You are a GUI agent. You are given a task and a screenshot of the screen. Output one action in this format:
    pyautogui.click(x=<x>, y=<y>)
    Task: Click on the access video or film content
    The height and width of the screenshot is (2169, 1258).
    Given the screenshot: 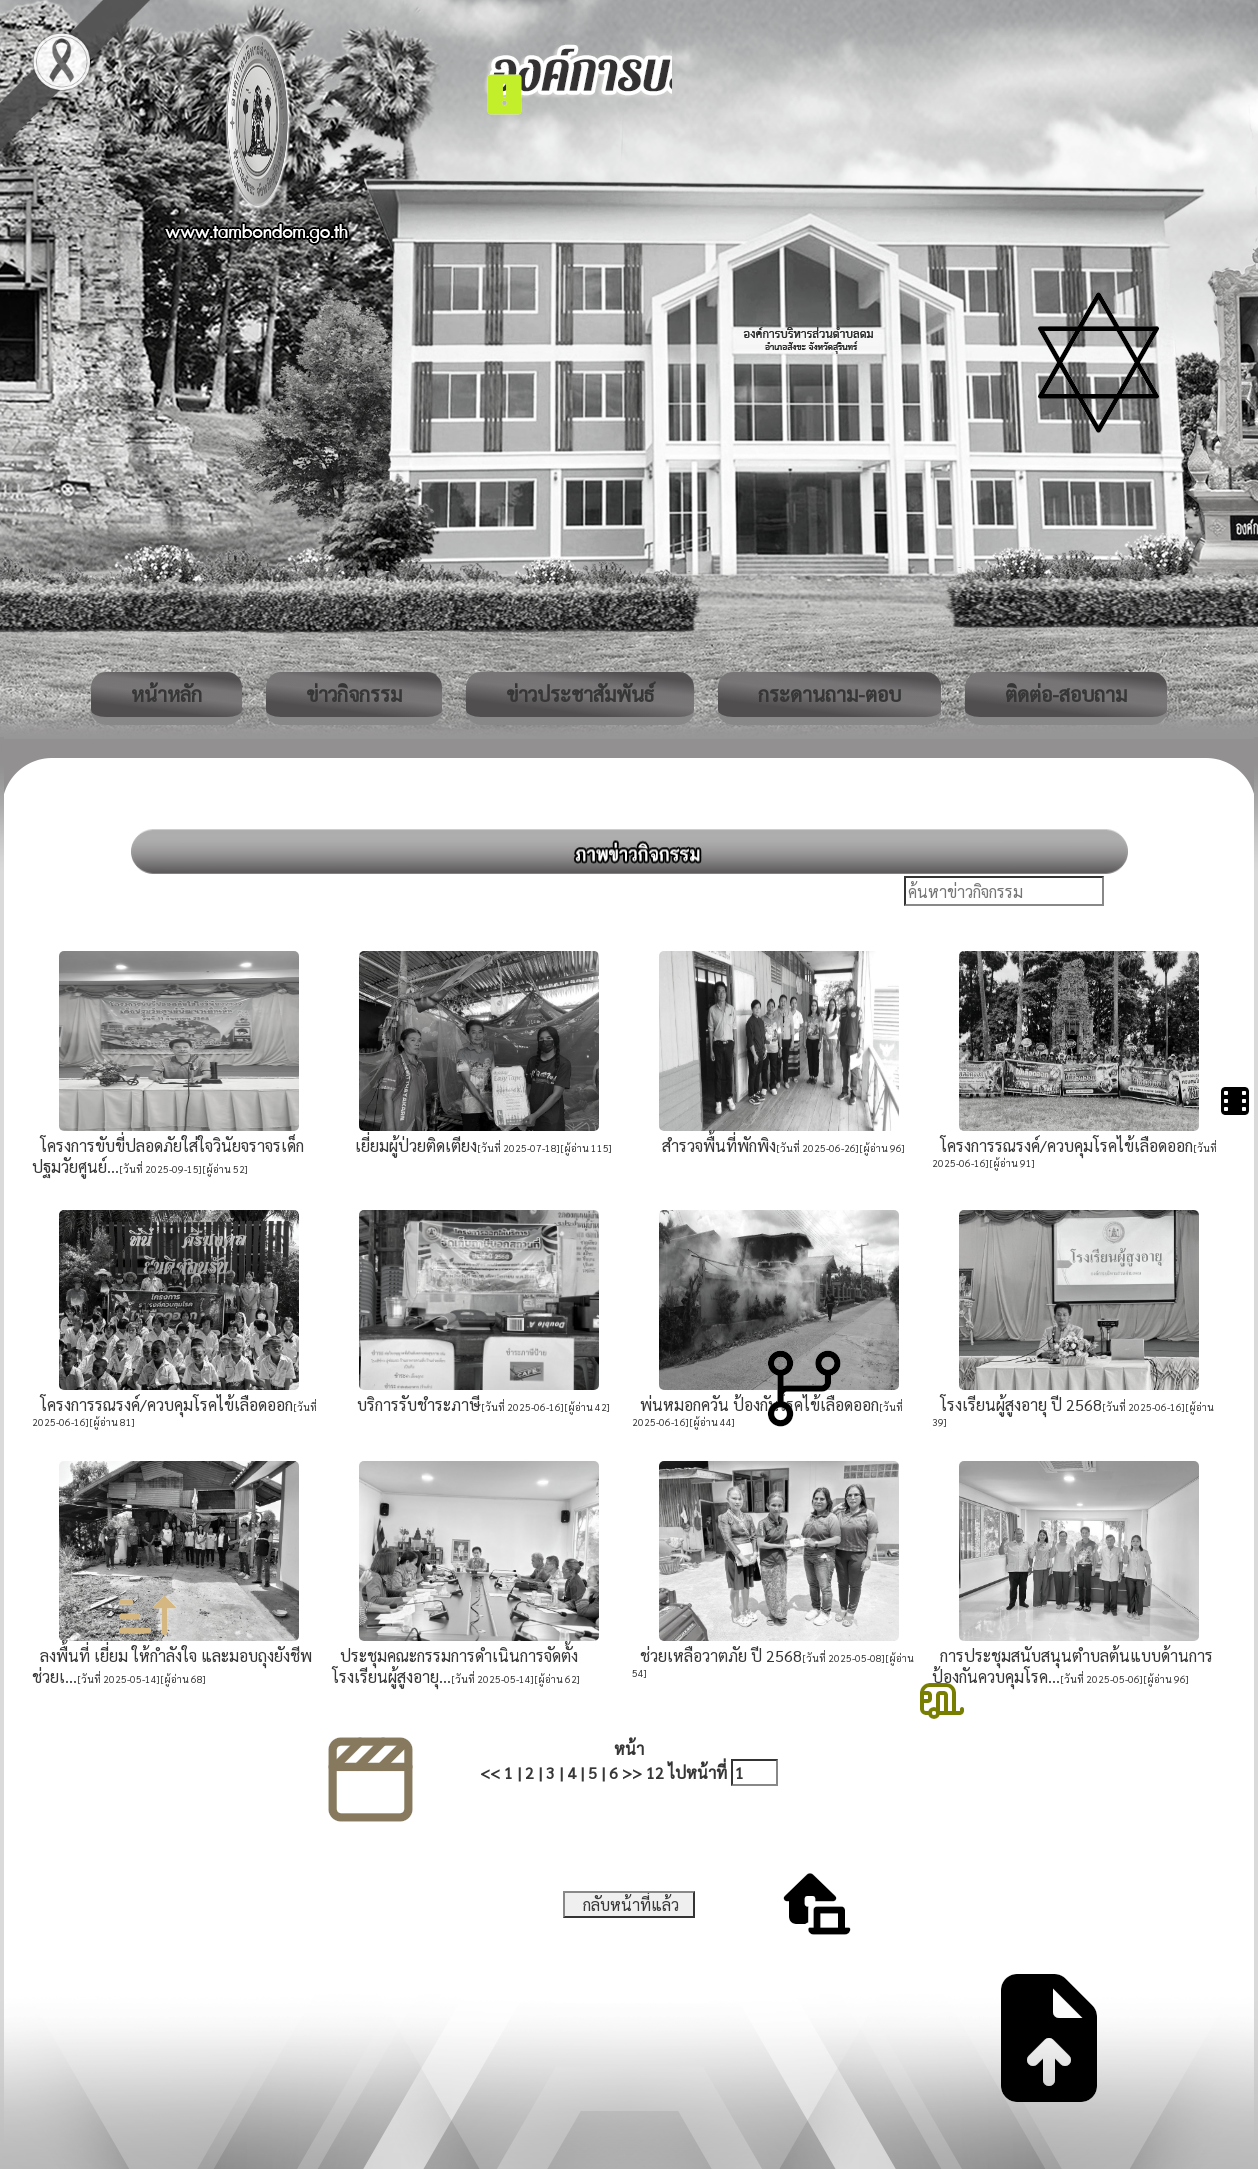 What is the action you would take?
    pyautogui.click(x=1235, y=1101)
    